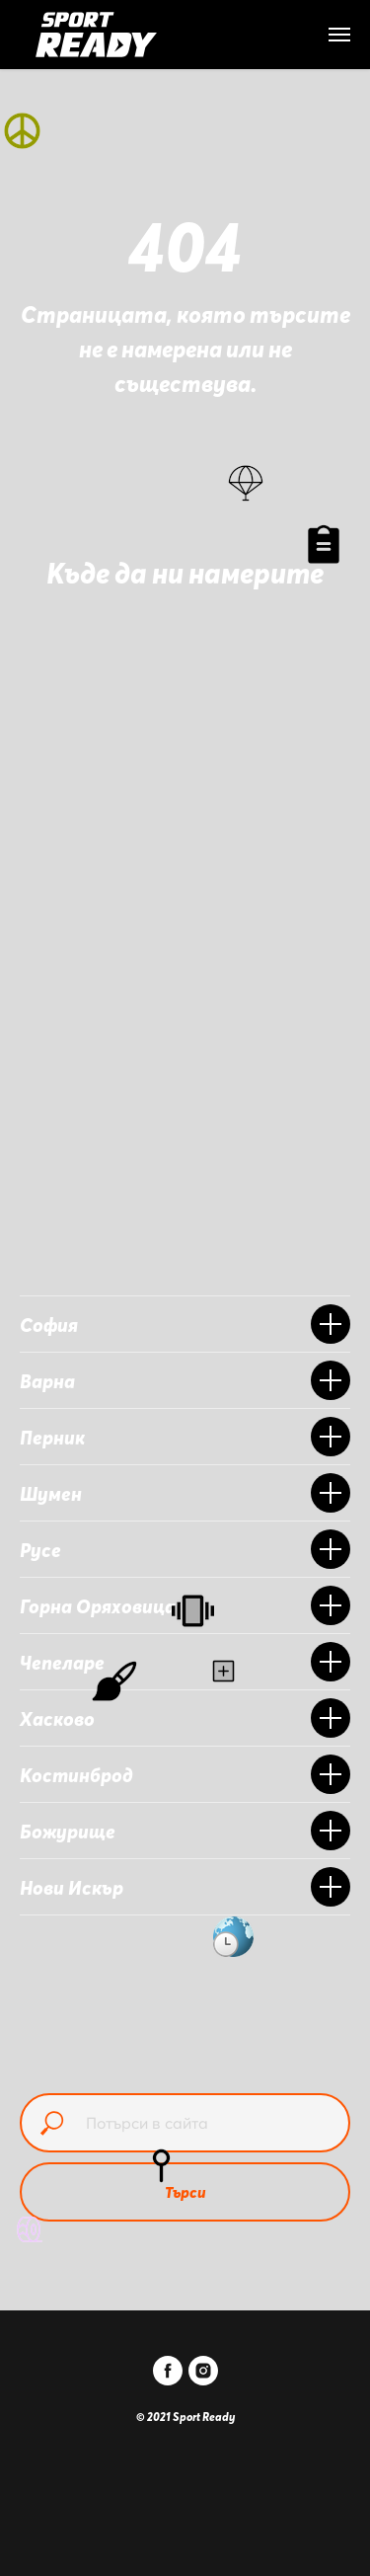  Describe the element at coordinates (223, 1671) in the screenshot. I see `add a new item or entry` at that location.